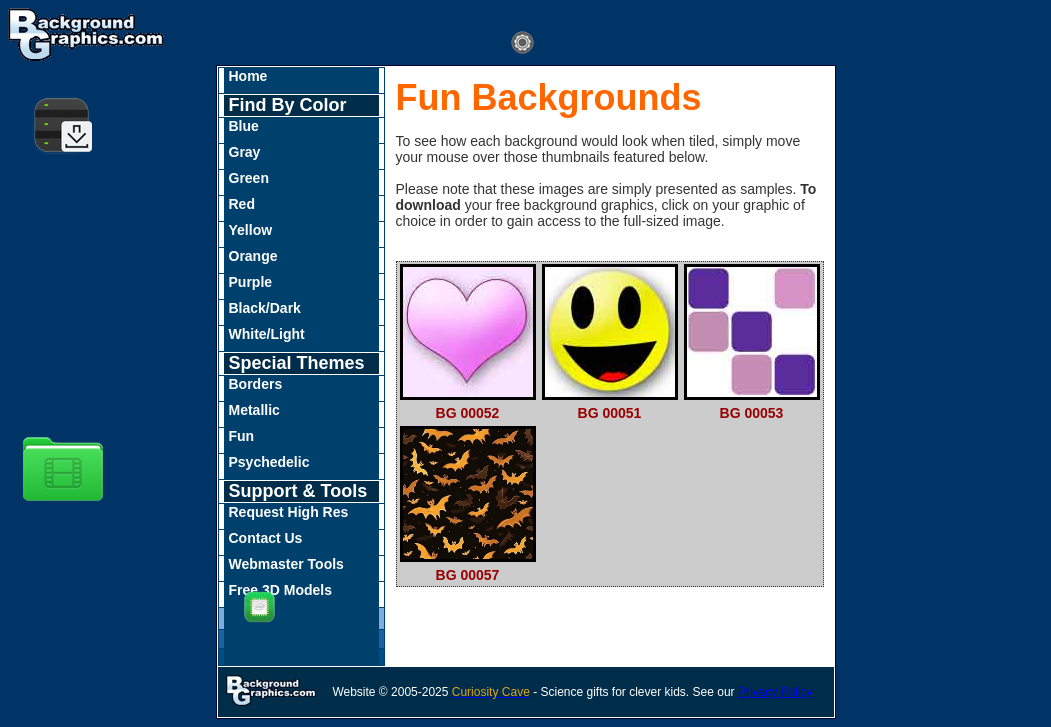 This screenshot has width=1051, height=727. What do you see at coordinates (259, 607) in the screenshot?
I see `firmware file or system software package` at bounding box center [259, 607].